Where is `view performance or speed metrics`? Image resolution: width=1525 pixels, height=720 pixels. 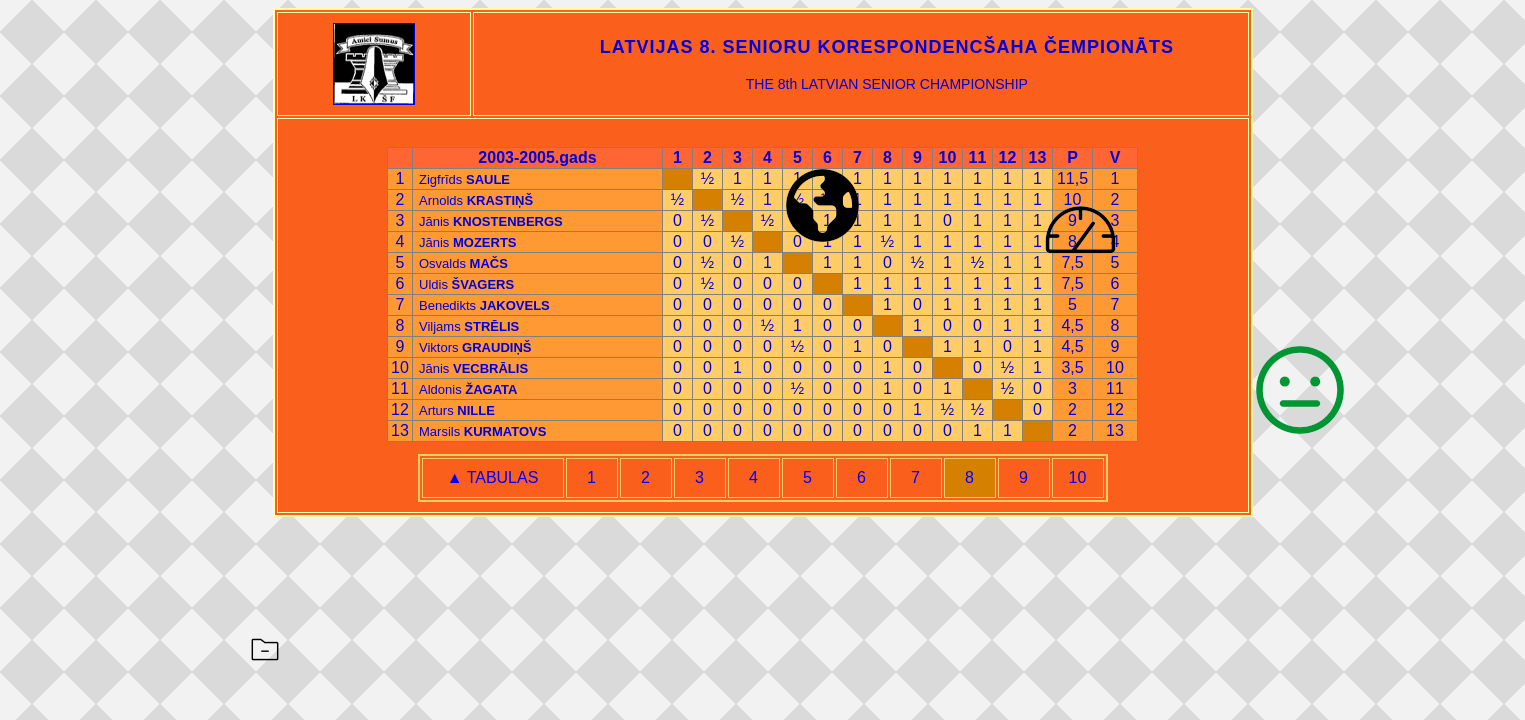 view performance or speed metrics is located at coordinates (1080, 233).